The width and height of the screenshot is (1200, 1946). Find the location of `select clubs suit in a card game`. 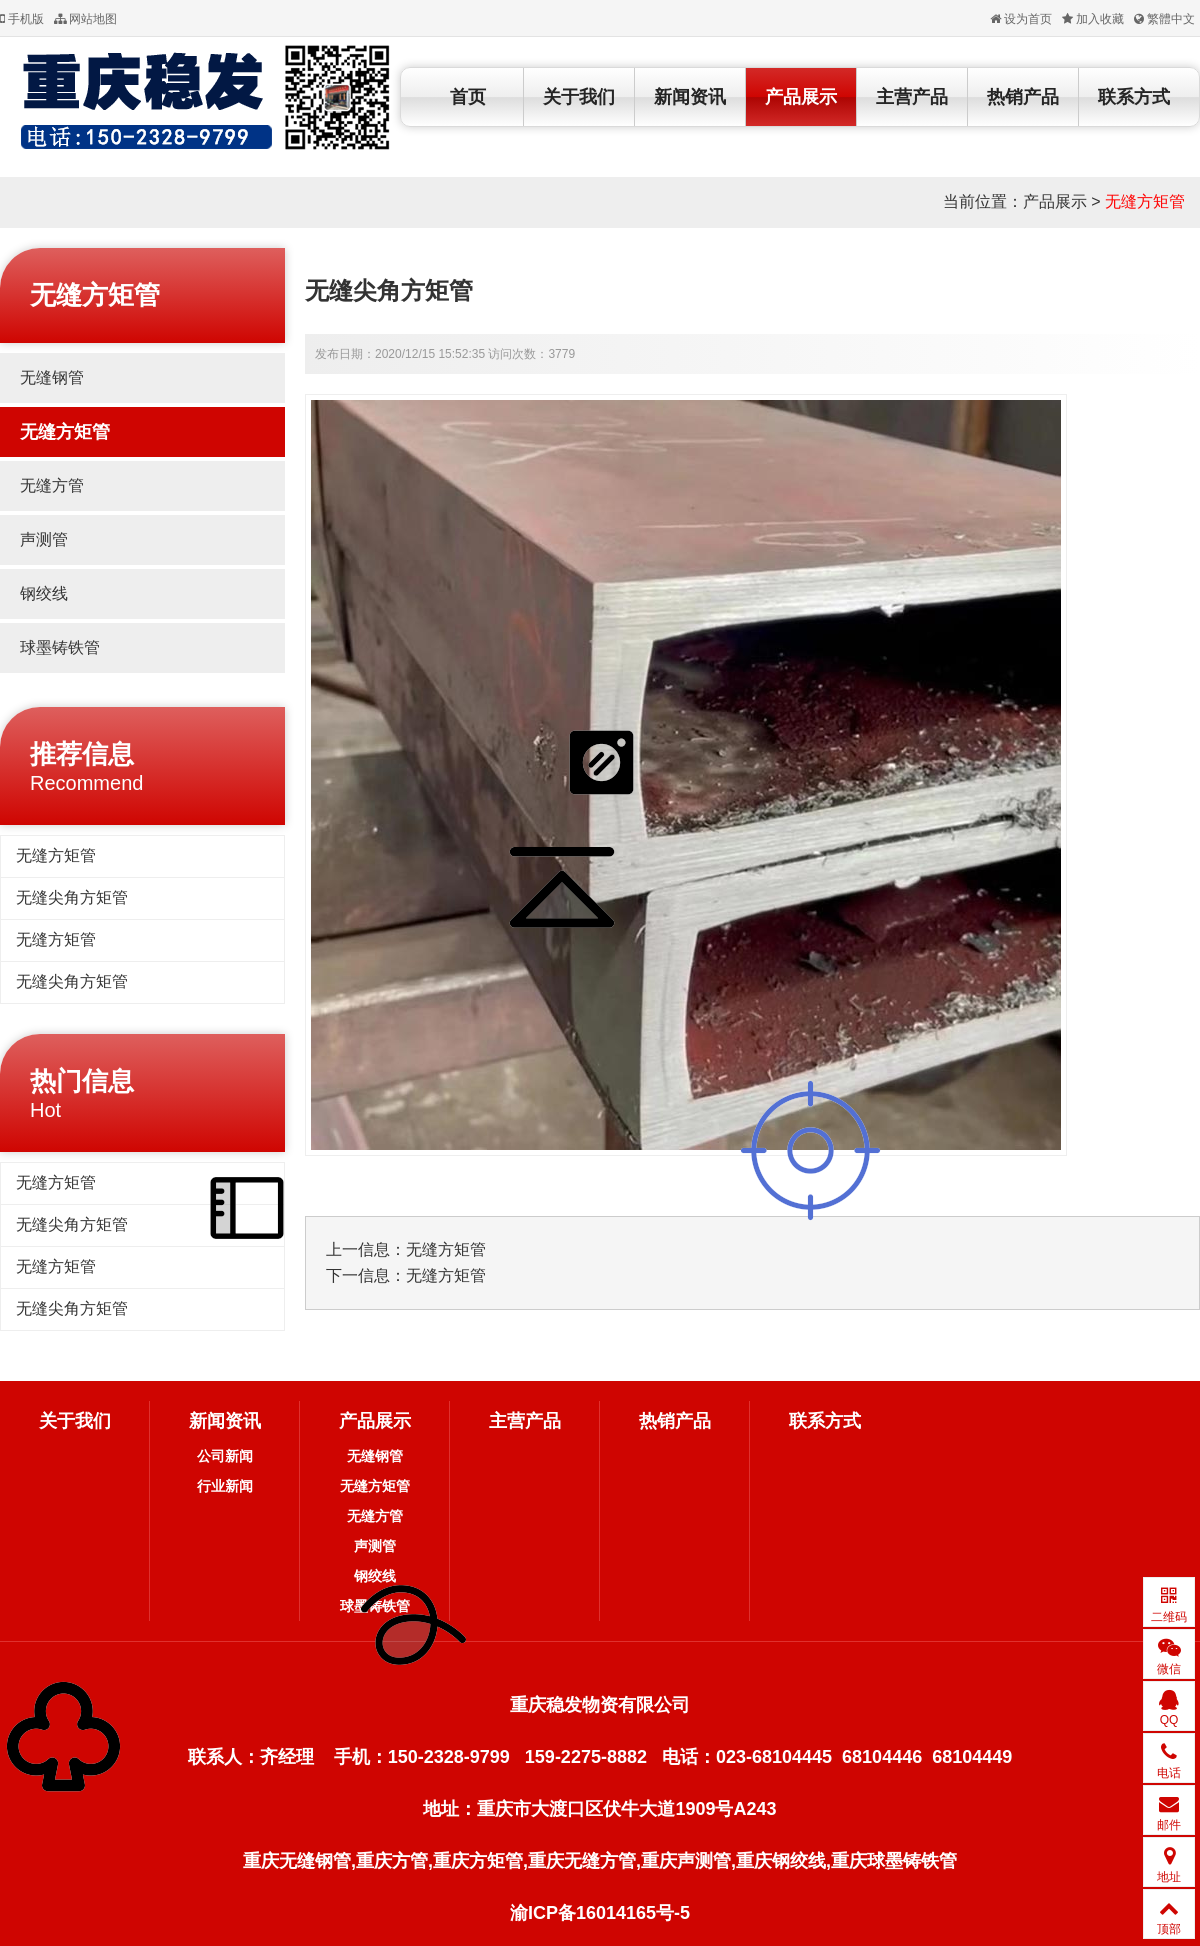

select clubs suit in a card game is located at coordinates (63, 1738).